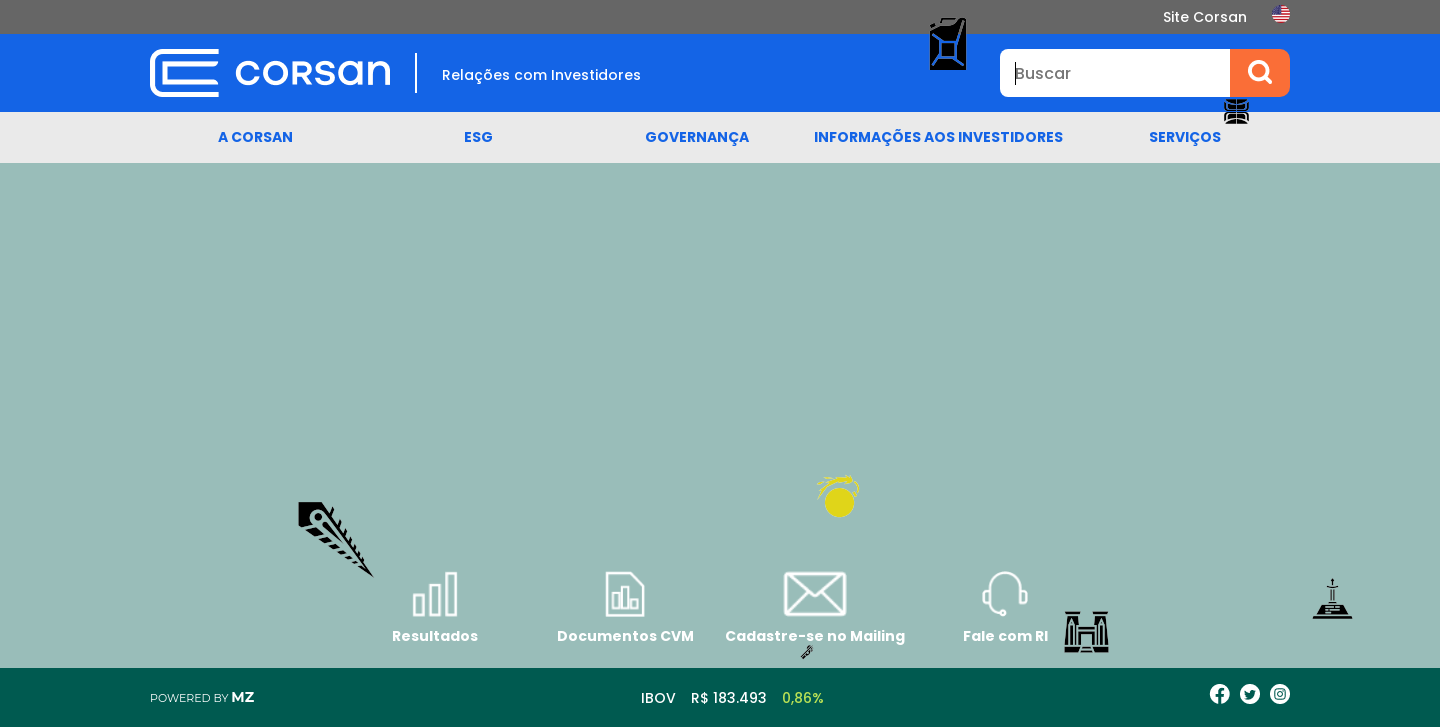 Image resolution: width=1440 pixels, height=727 pixels. I want to click on fuel or gas container item in game inventory, so click(948, 42).